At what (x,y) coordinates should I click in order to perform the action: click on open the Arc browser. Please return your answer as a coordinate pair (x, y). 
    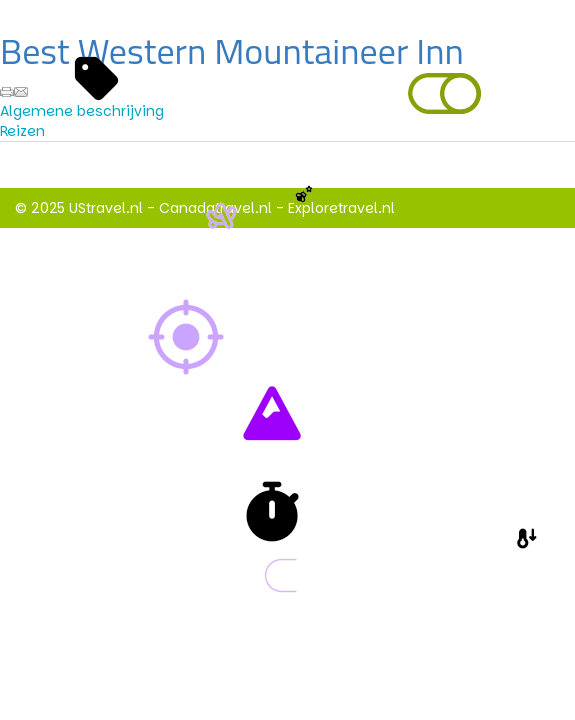
    Looking at the image, I should click on (221, 216).